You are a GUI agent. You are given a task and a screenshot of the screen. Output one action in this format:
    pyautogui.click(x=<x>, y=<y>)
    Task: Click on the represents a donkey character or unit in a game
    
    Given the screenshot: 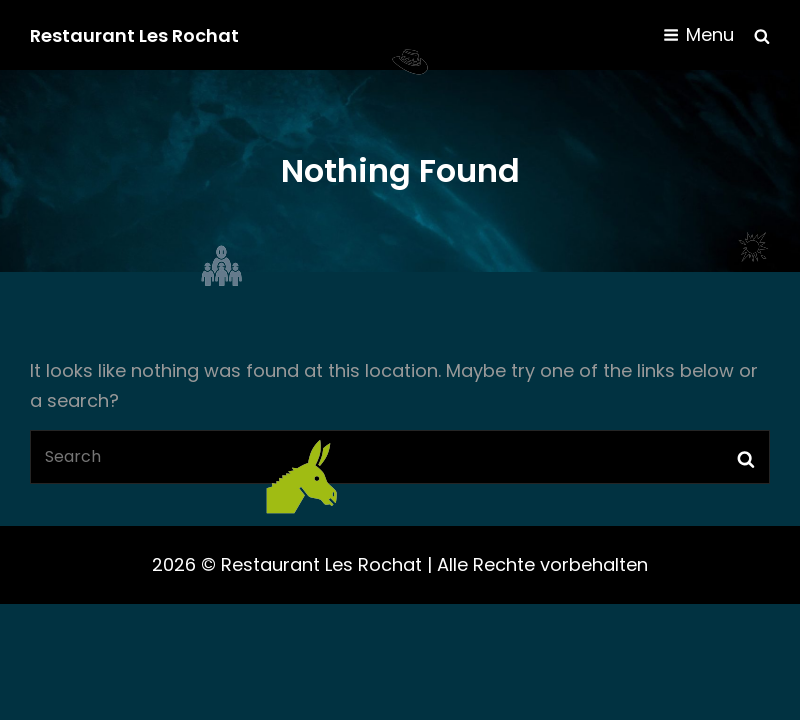 What is the action you would take?
    pyautogui.click(x=303, y=476)
    